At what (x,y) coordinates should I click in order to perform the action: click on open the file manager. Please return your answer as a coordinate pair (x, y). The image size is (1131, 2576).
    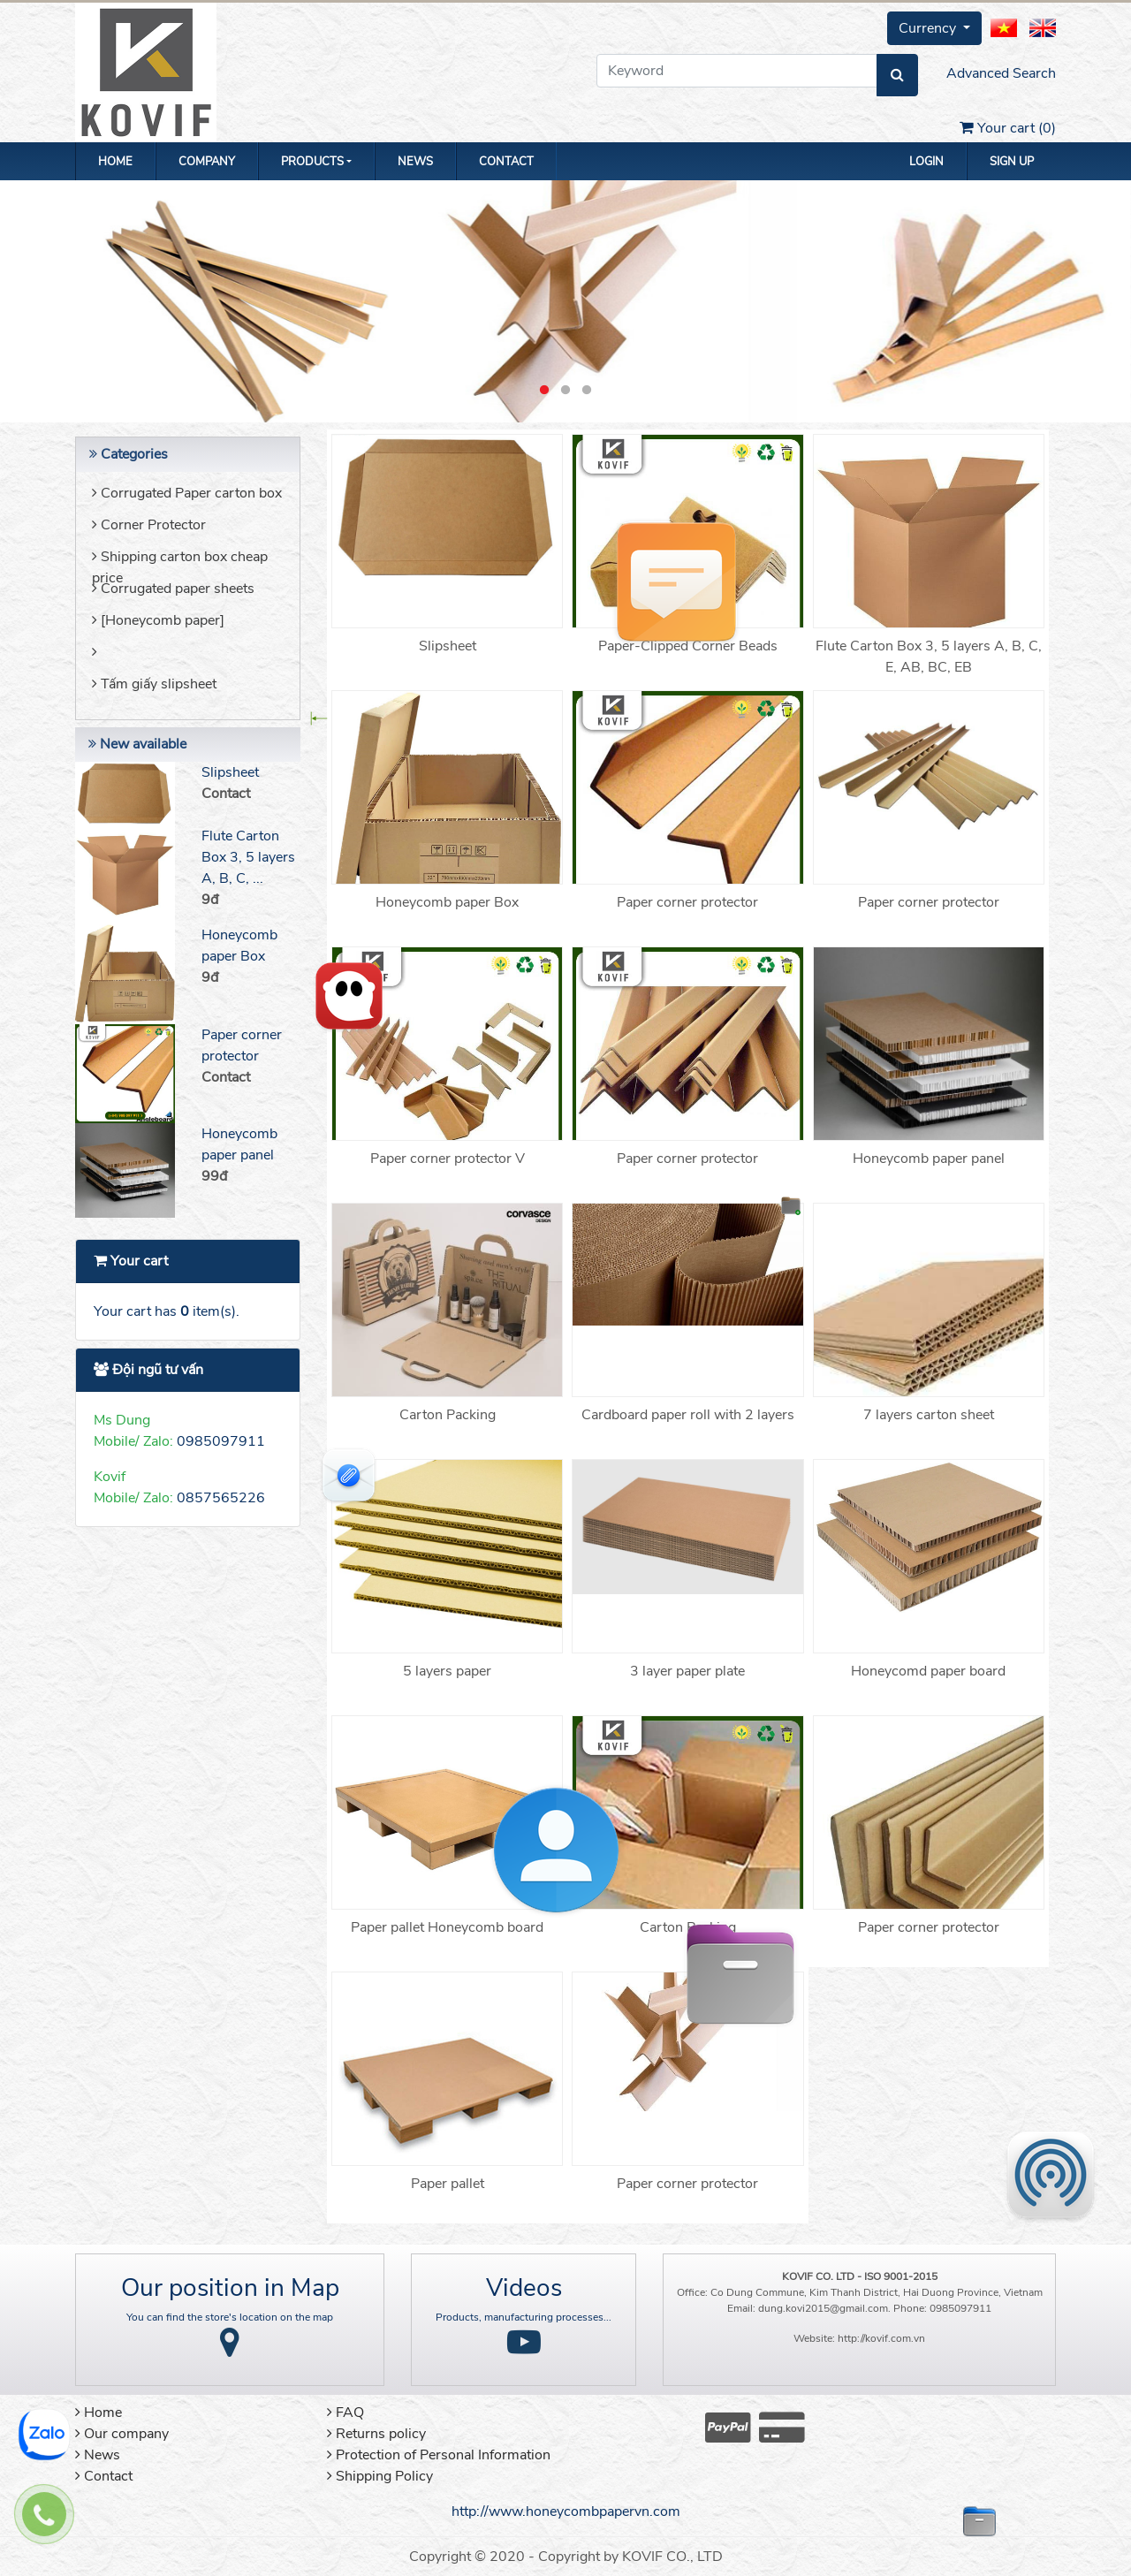
    Looking at the image, I should click on (740, 1974).